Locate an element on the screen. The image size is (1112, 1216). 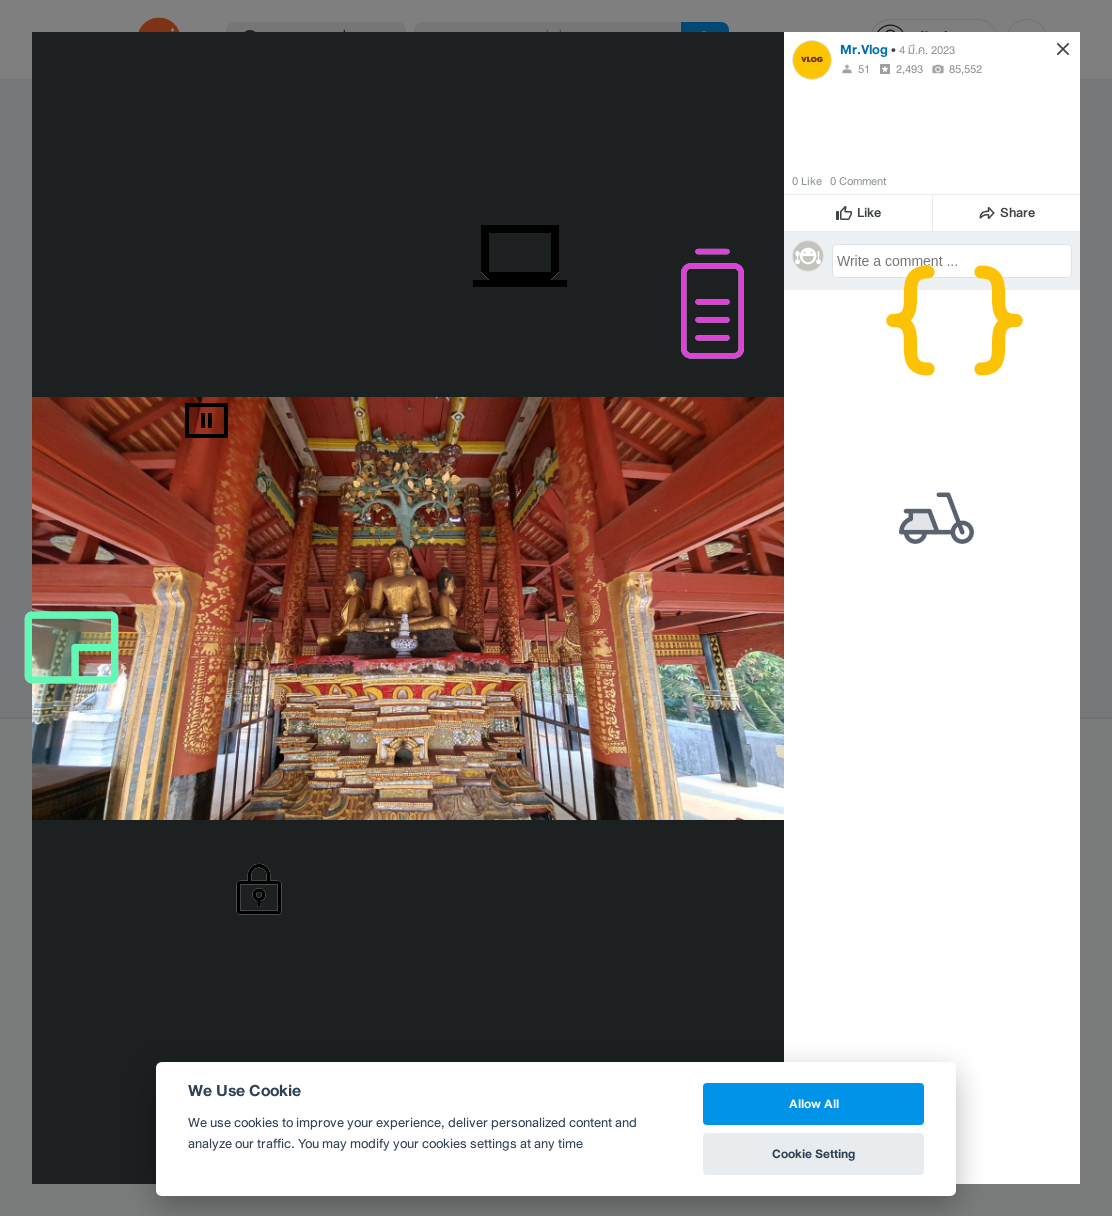
enable picture-in-picture mode is located at coordinates (71, 647).